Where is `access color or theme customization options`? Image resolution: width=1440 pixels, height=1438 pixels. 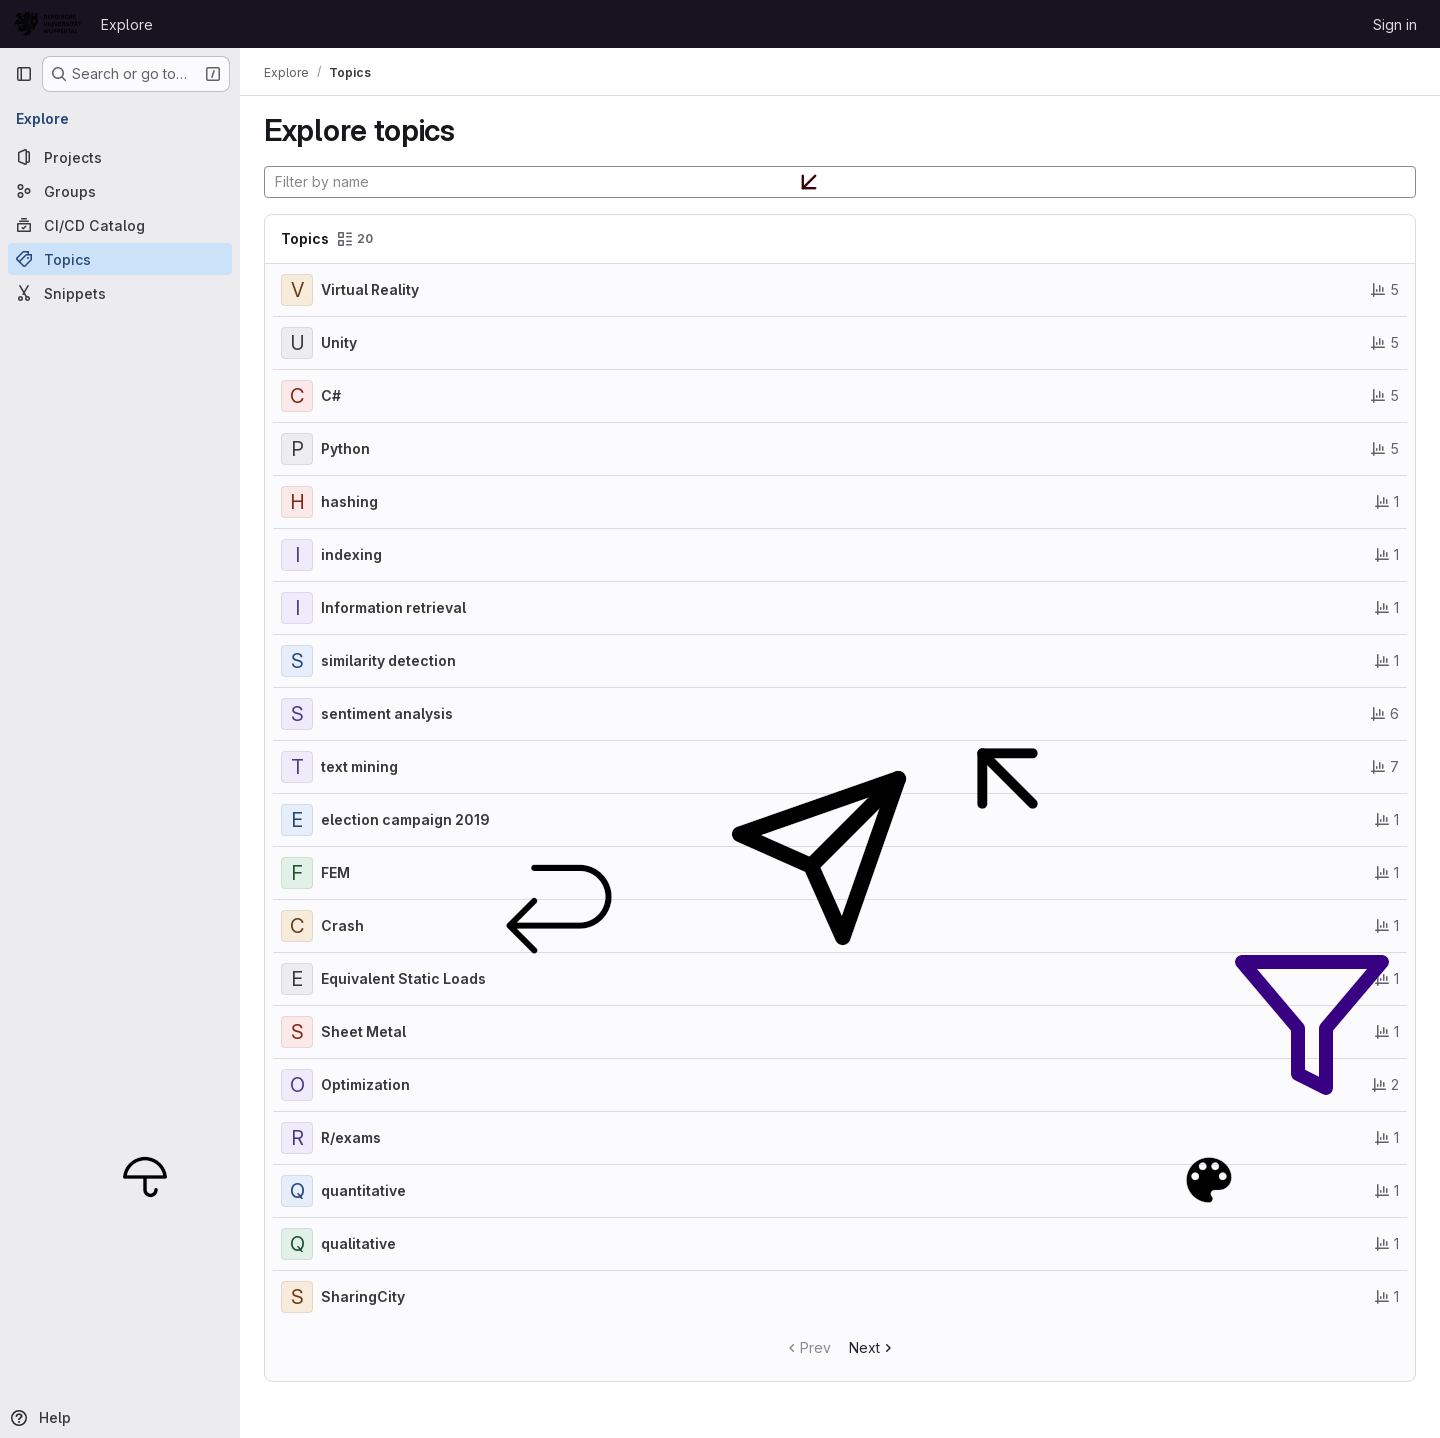
access color or theme customization options is located at coordinates (1209, 1180).